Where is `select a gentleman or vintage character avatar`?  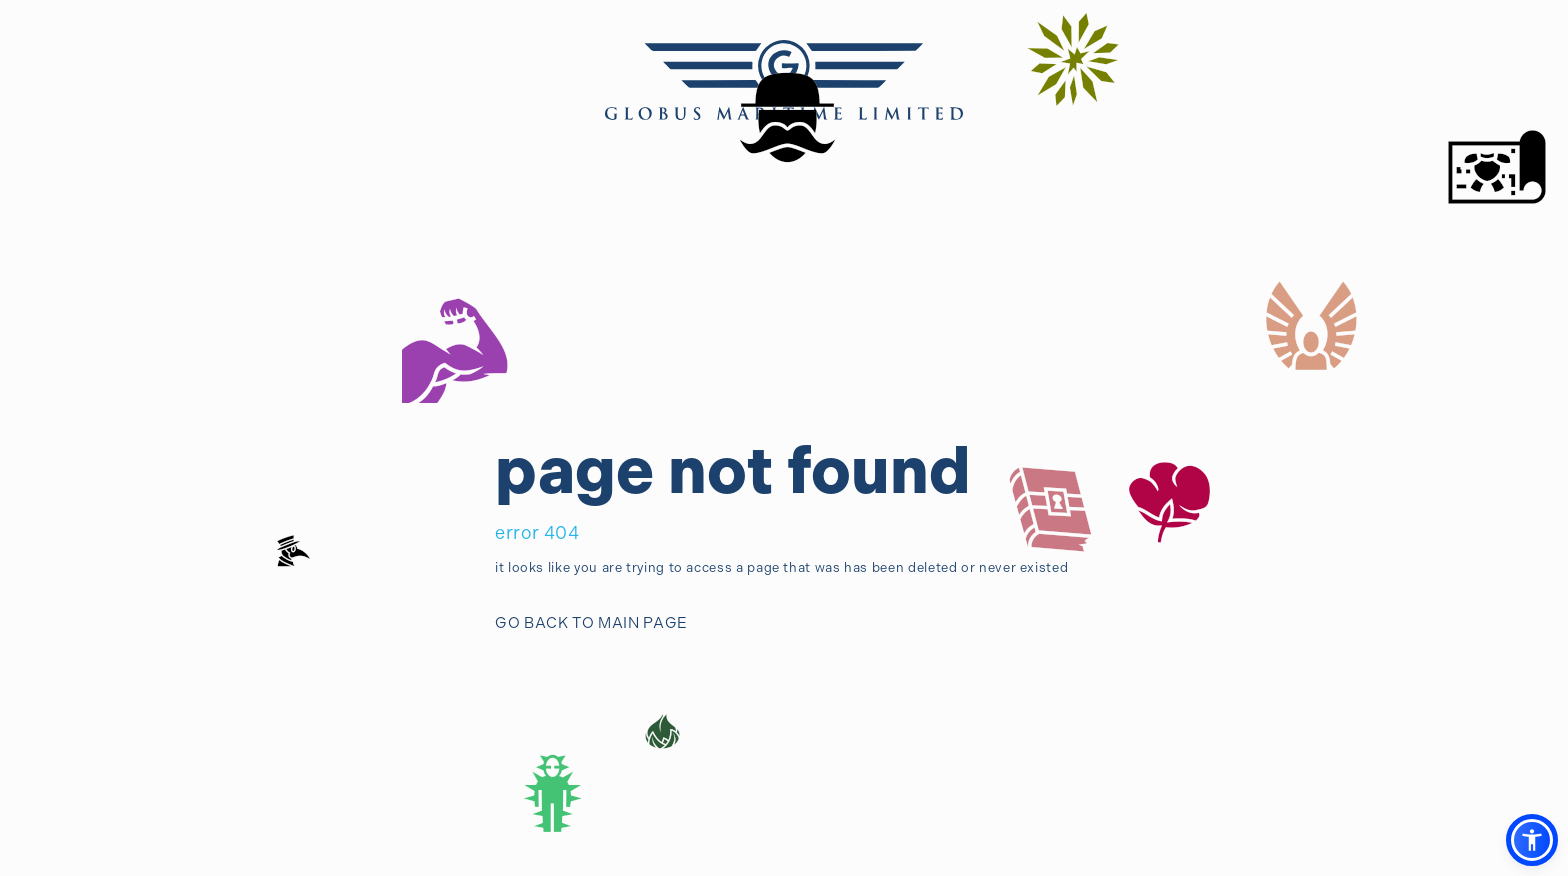
select a gentleman or vintage character avatar is located at coordinates (787, 117).